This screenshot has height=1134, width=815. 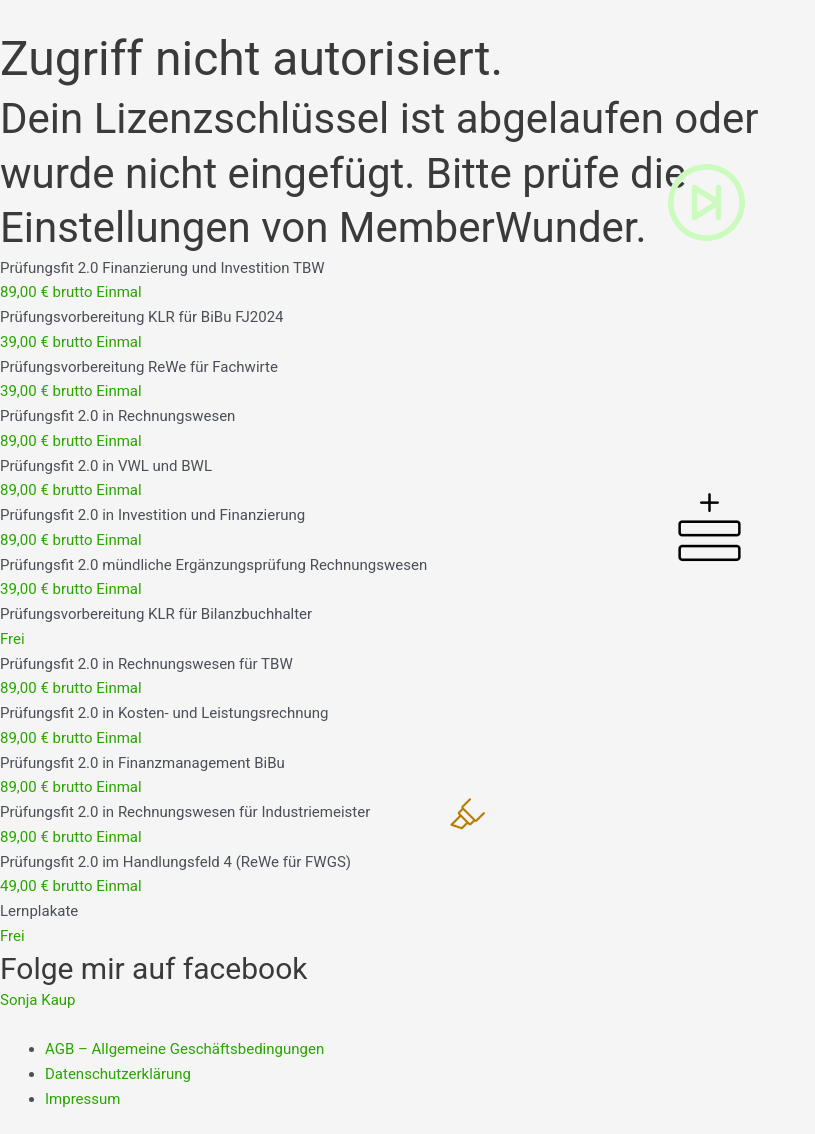 What do you see at coordinates (709, 532) in the screenshot?
I see `add a new row at the top` at bounding box center [709, 532].